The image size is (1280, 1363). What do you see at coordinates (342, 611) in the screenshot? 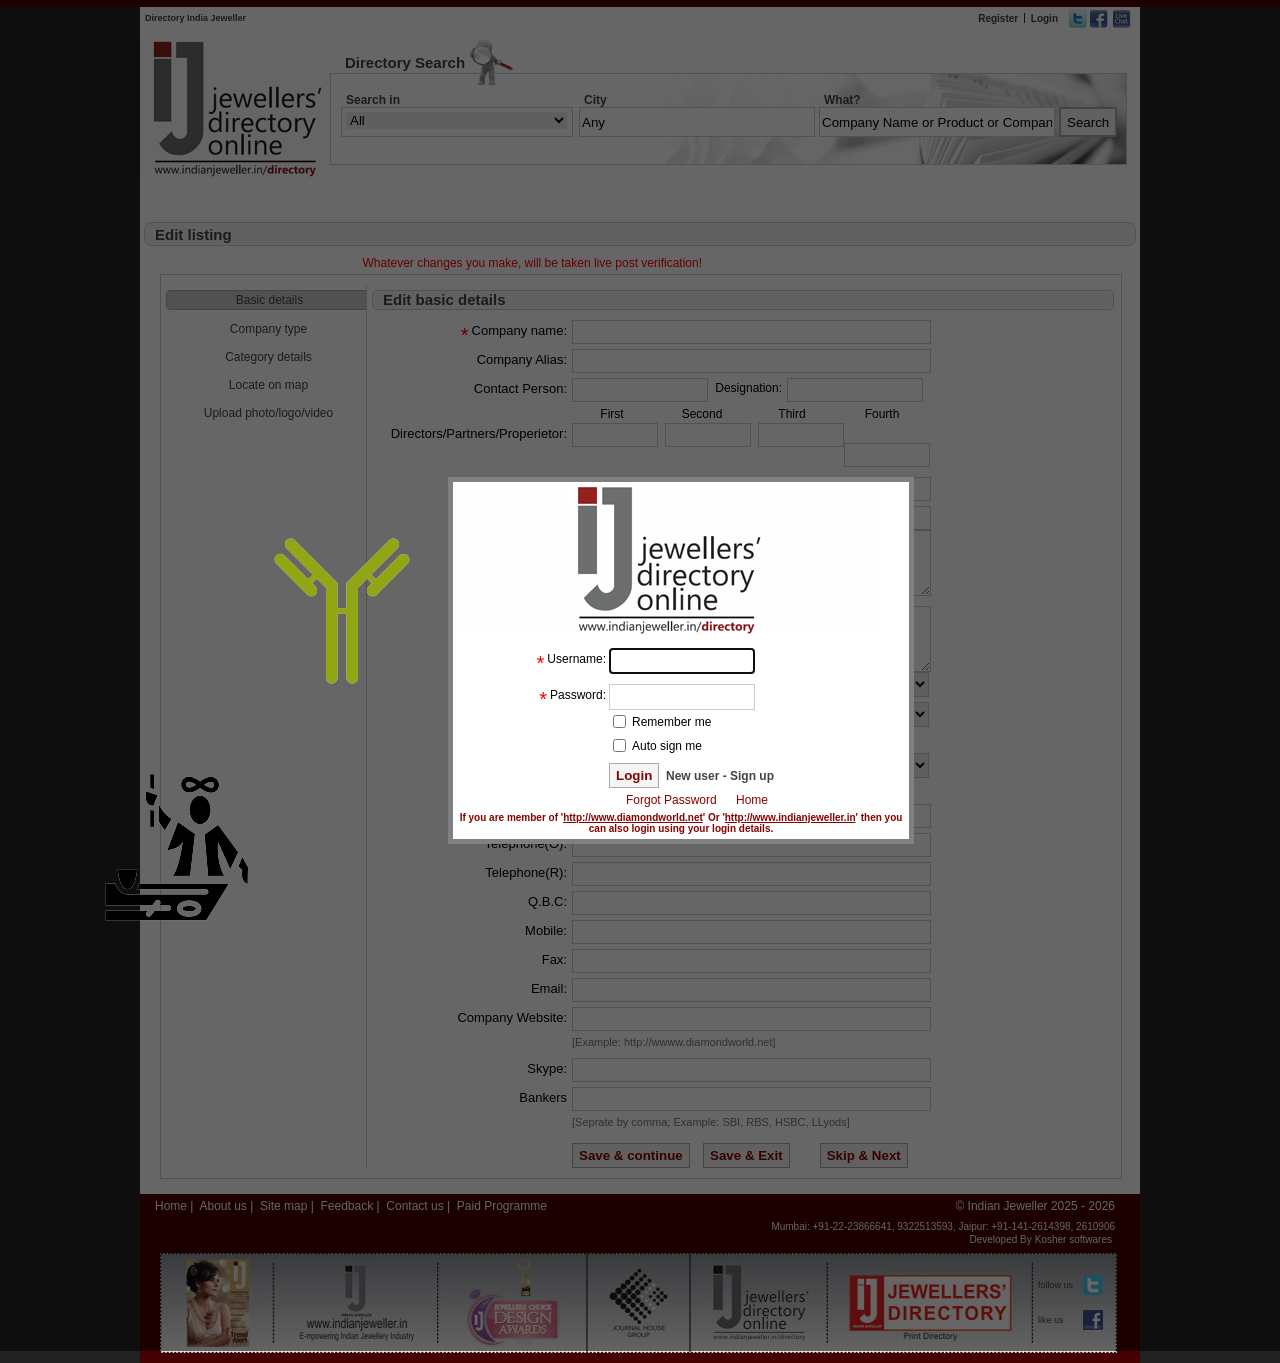
I see `view immune system or antibody information` at bounding box center [342, 611].